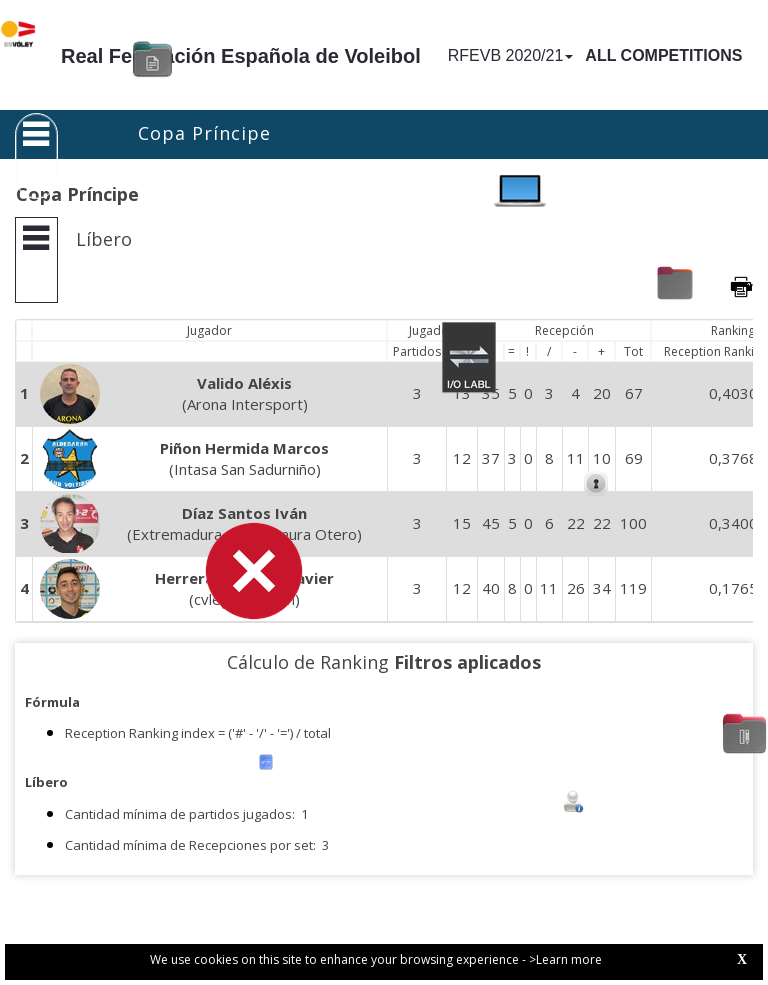  I want to click on configure audio input/output settings in GarageBand, so click(469, 359).